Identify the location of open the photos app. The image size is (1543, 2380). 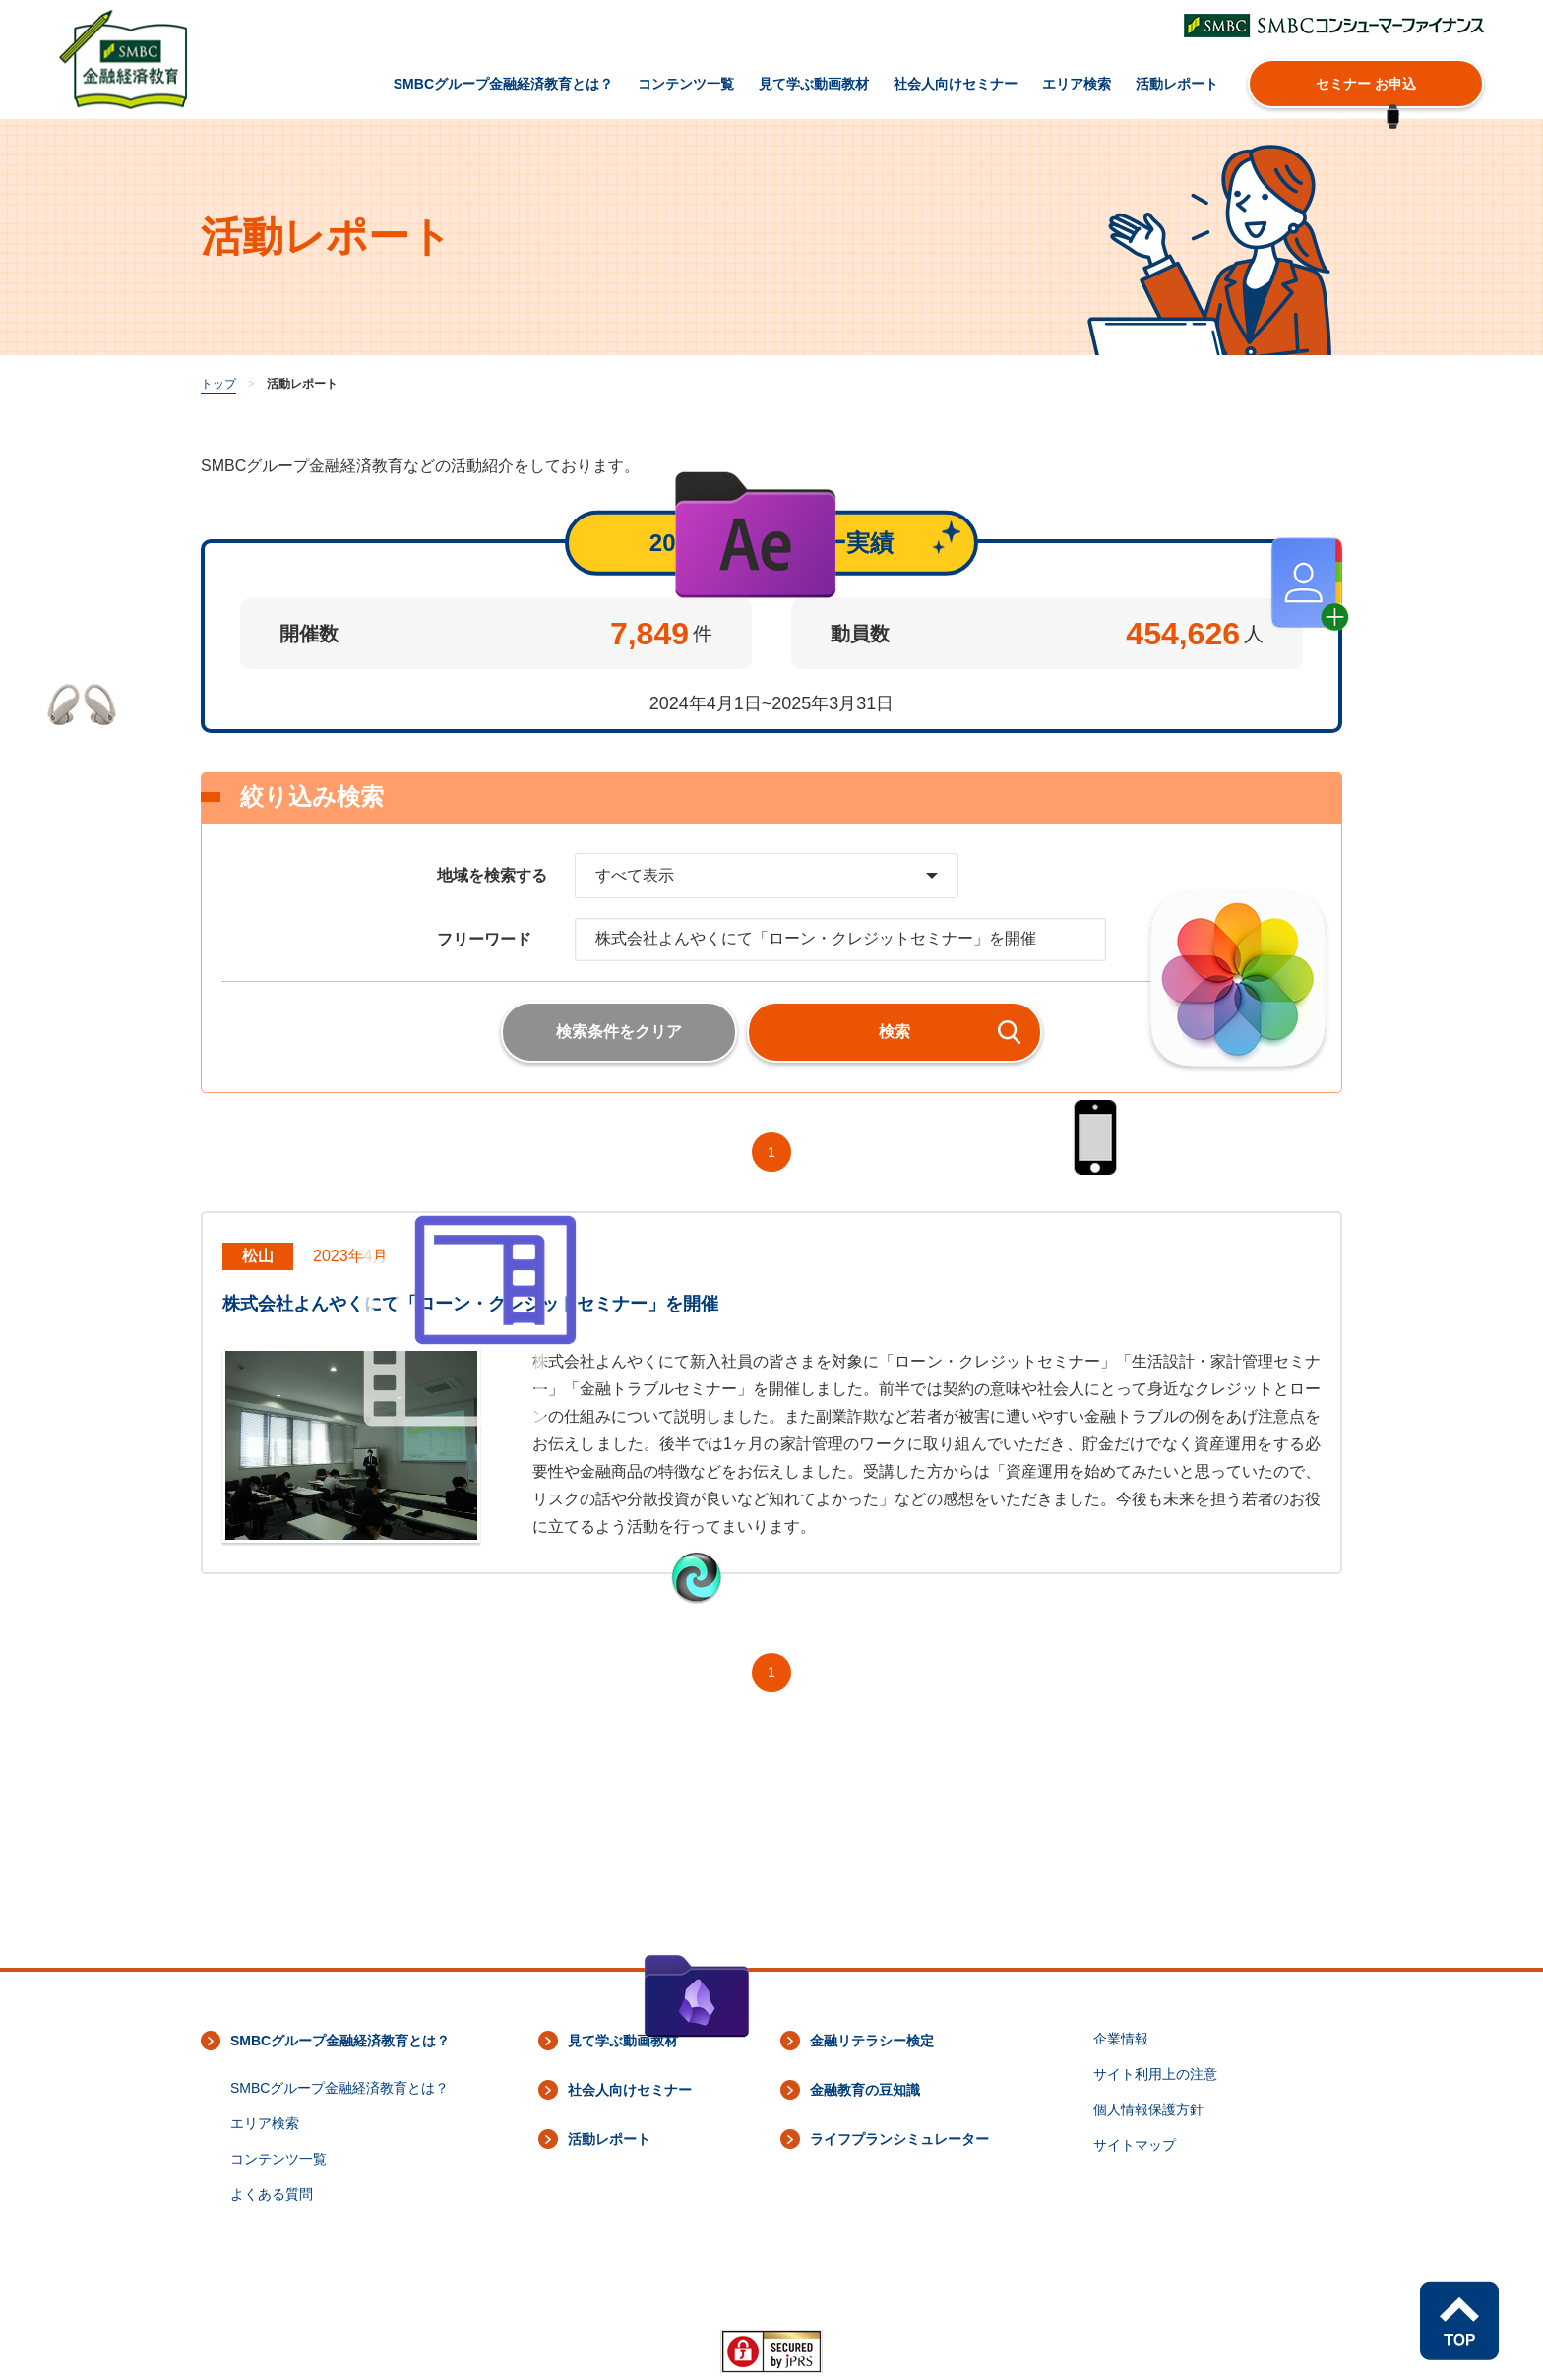
(1238, 979).